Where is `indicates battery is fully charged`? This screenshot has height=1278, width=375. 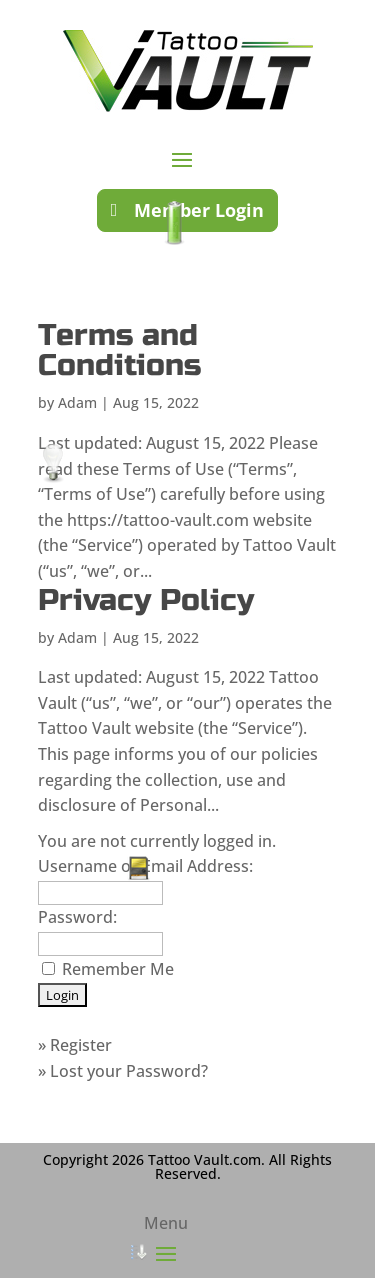
indicates battery is fully charged is located at coordinates (174, 223).